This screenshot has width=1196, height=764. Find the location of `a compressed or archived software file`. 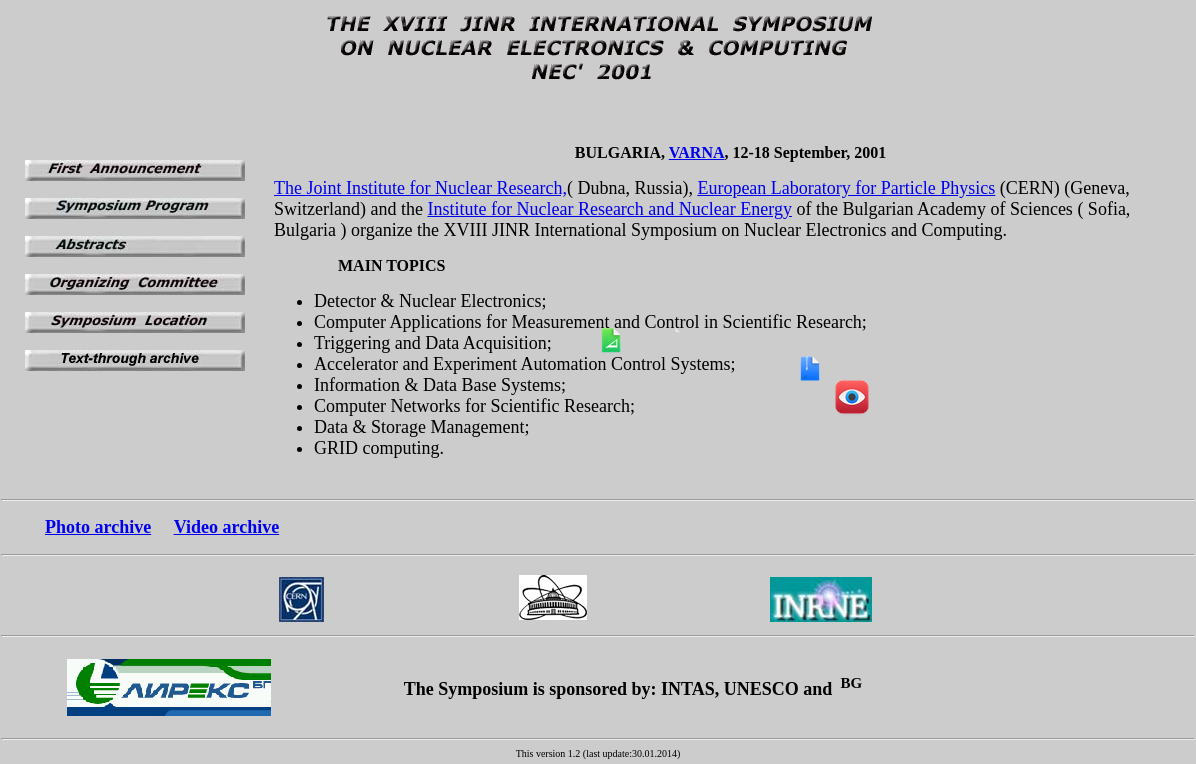

a compressed or archived software file is located at coordinates (810, 369).